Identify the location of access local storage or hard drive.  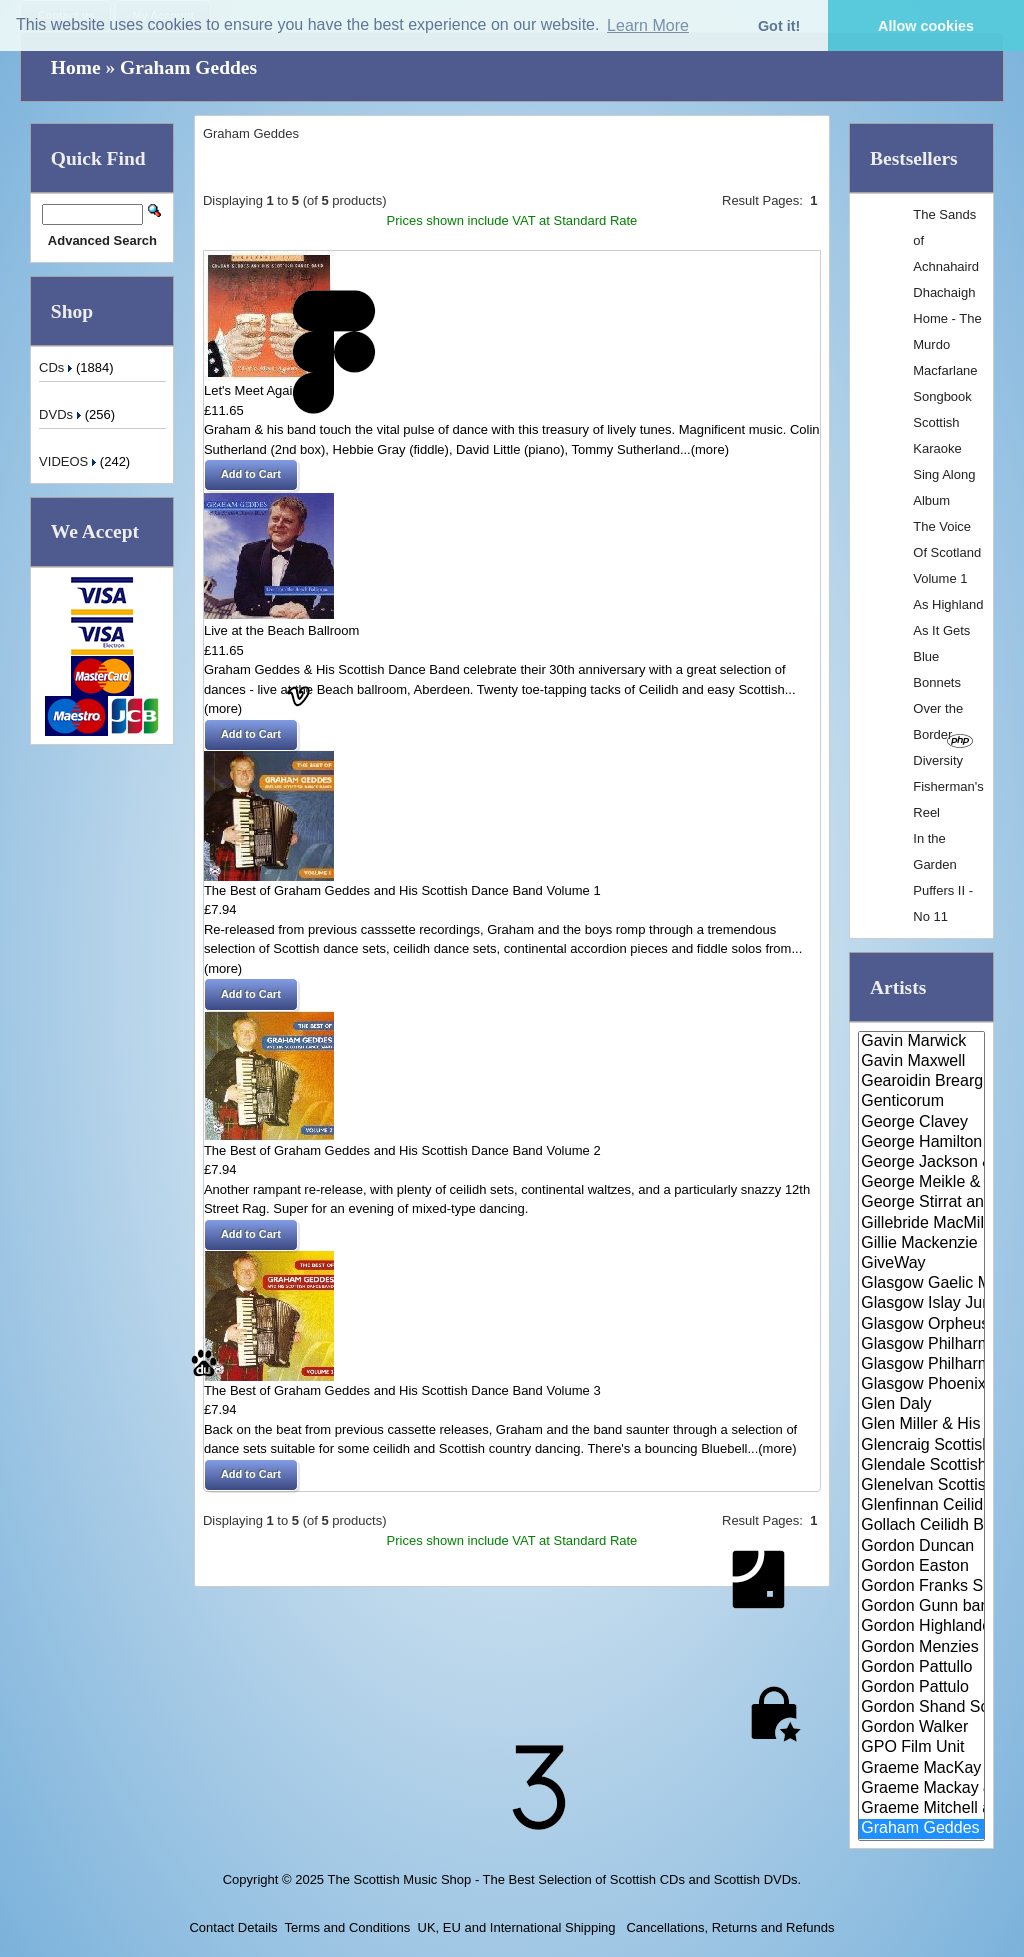
(758, 1579).